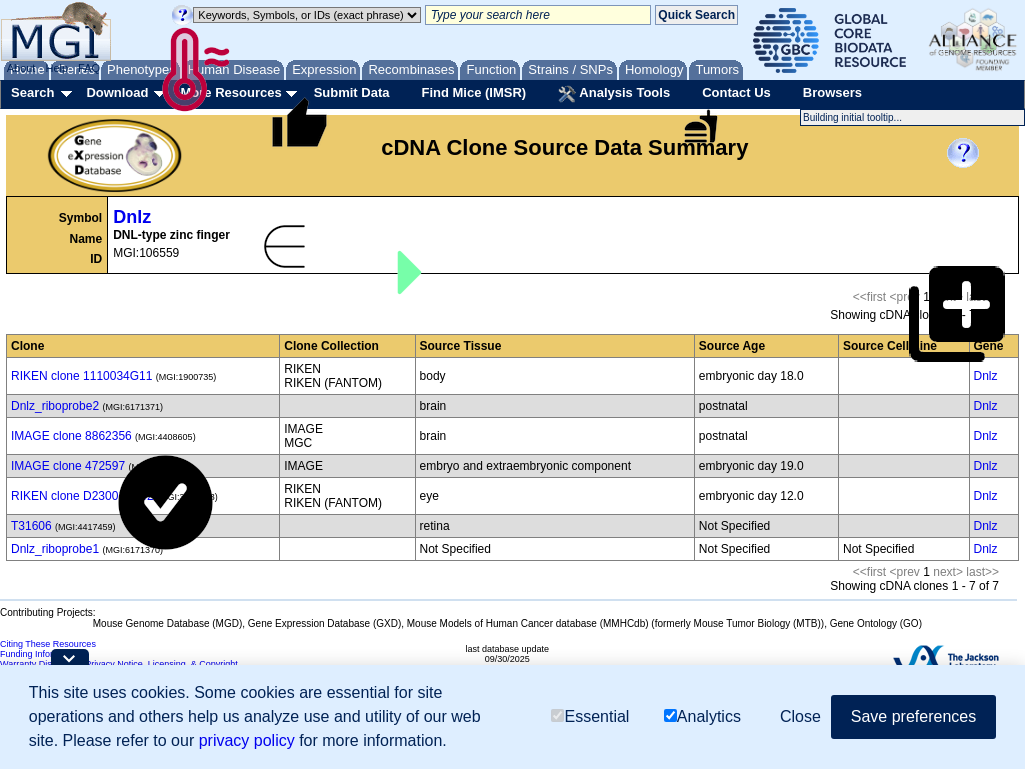 Image resolution: width=1025 pixels, height=769 pixels. I want to click on find nearby fast food restaurants, so click(701, 126).